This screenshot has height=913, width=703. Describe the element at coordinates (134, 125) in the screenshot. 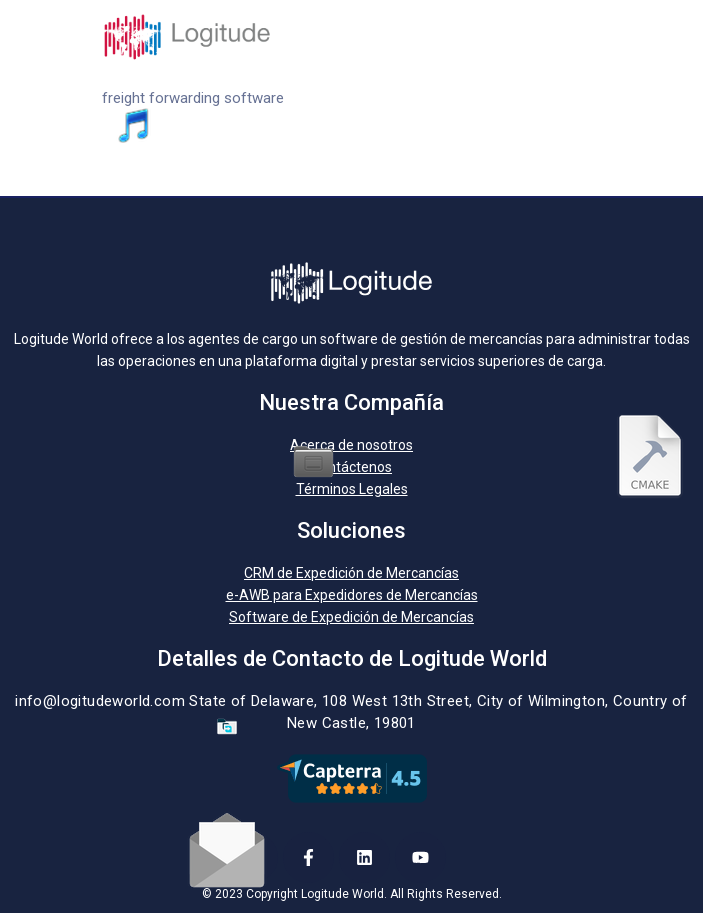

I see `access your music library` at that location.